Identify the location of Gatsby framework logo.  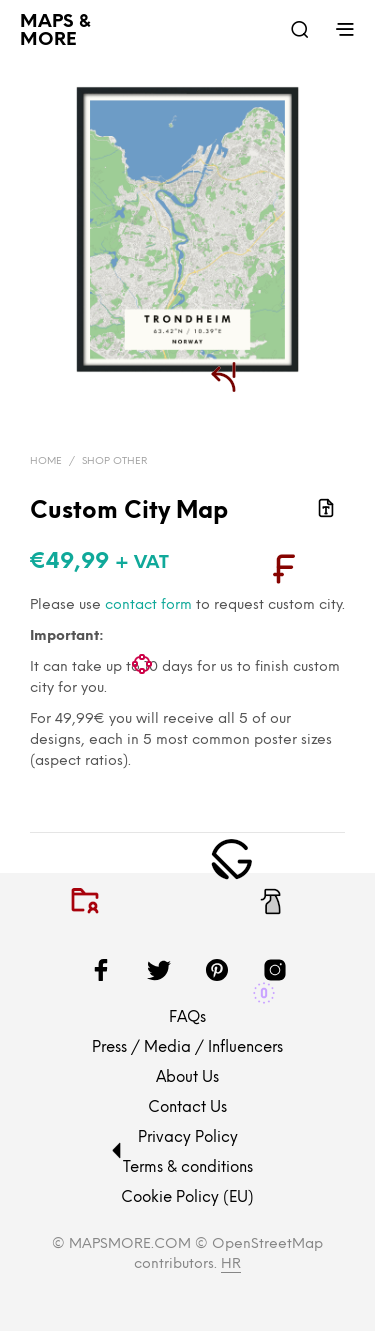
(231, 859).